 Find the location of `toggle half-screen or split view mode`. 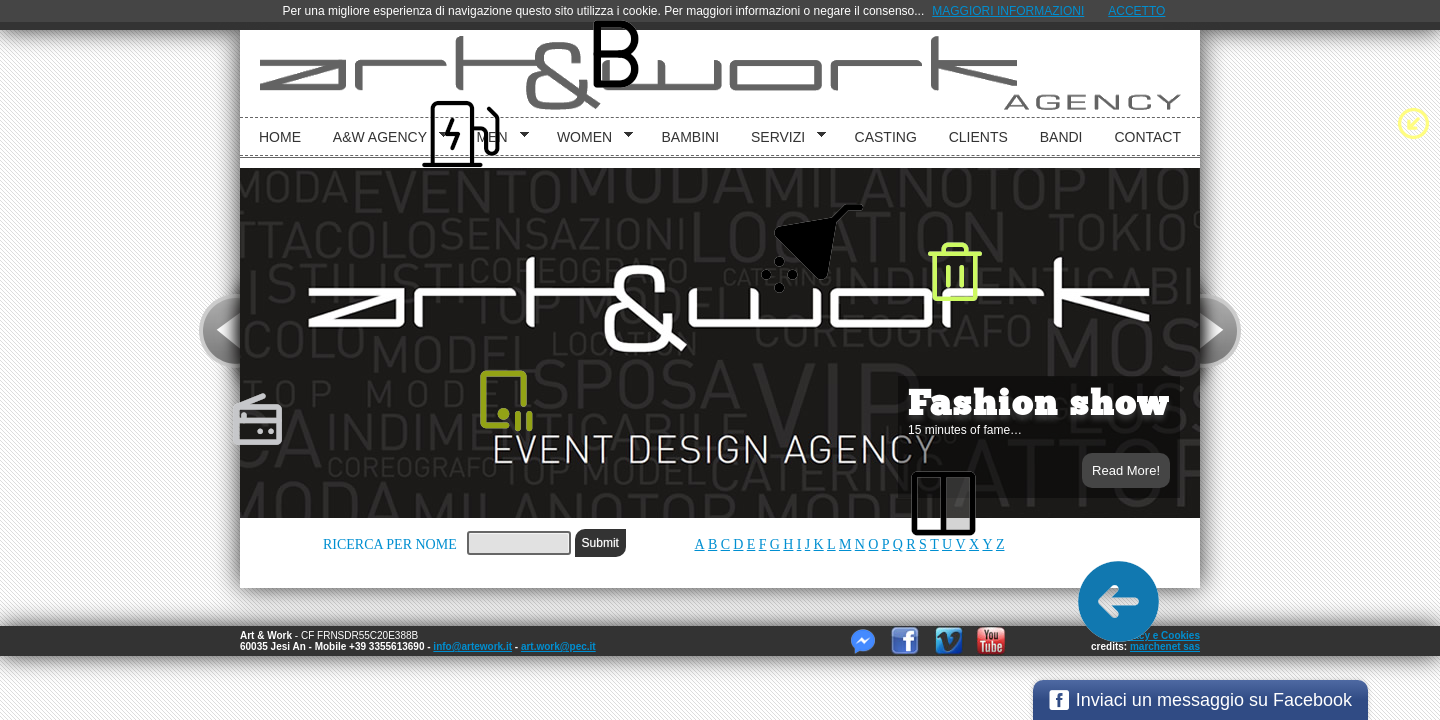

toggle half-screen or split view mode is located at coordinates (943, 503).